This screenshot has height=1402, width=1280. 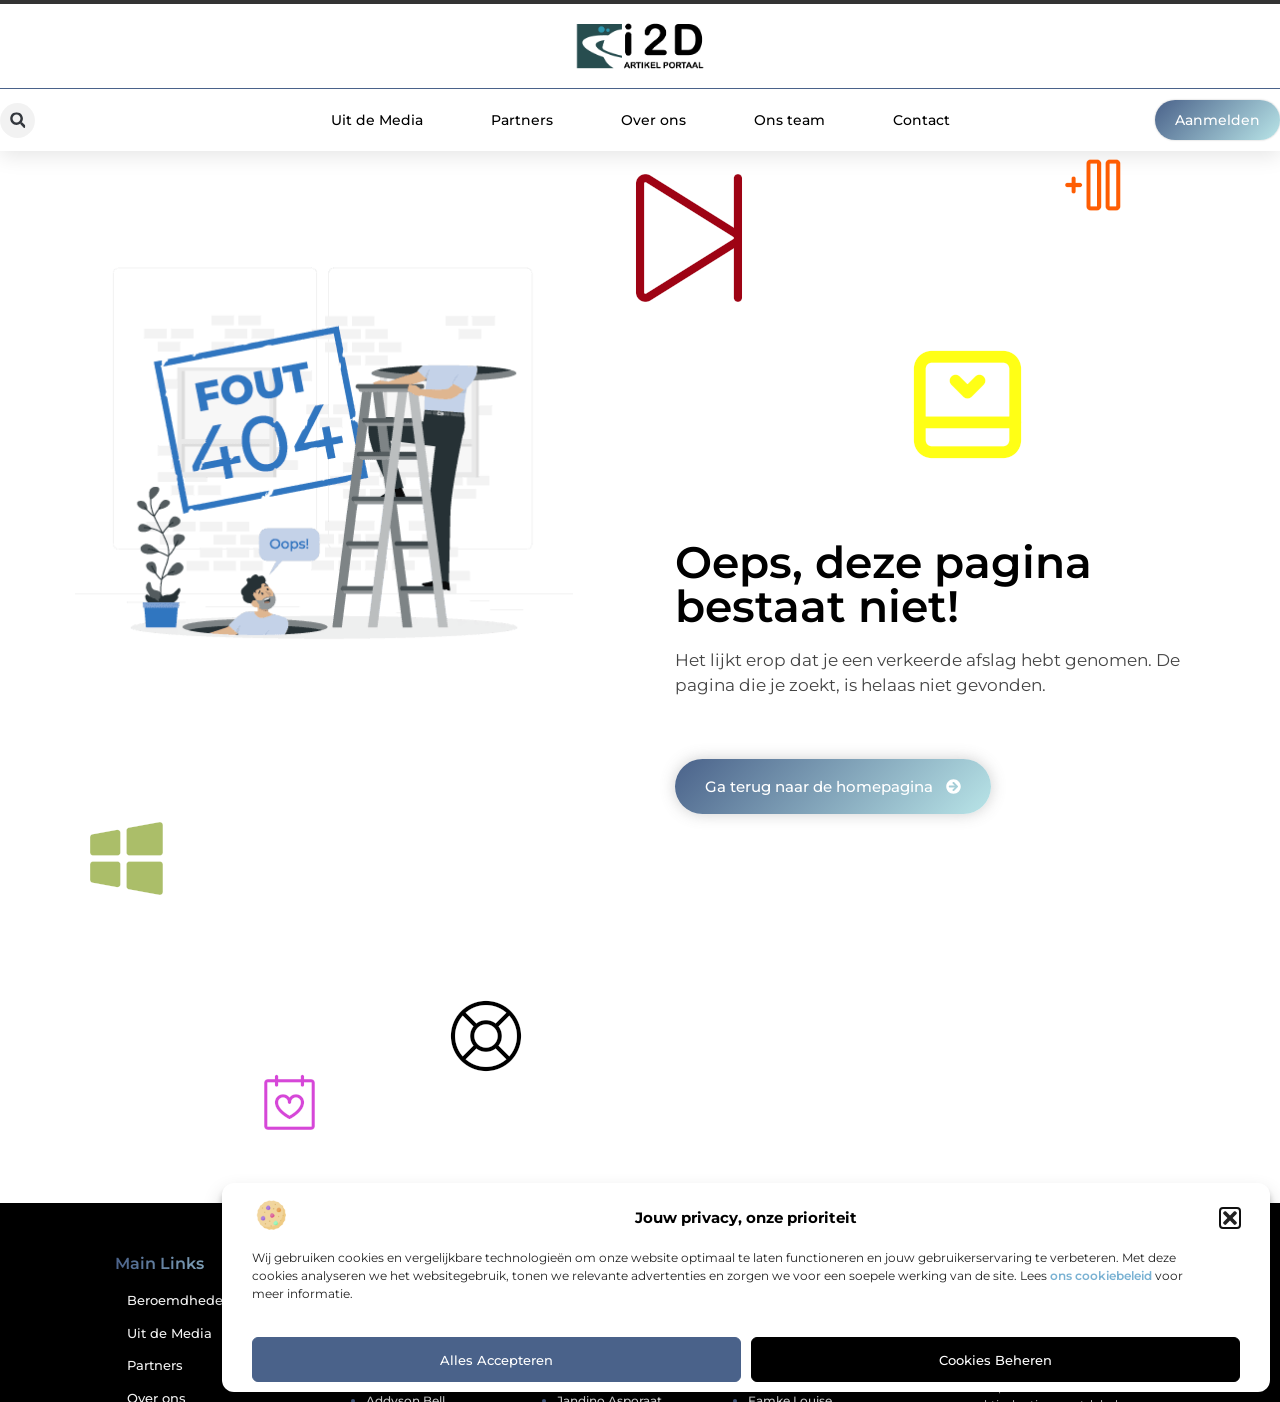 What do you see at coordinates (689, 238) in the screenshot?
I see `skip to the next track or media item` at bounding box center [689, 238].